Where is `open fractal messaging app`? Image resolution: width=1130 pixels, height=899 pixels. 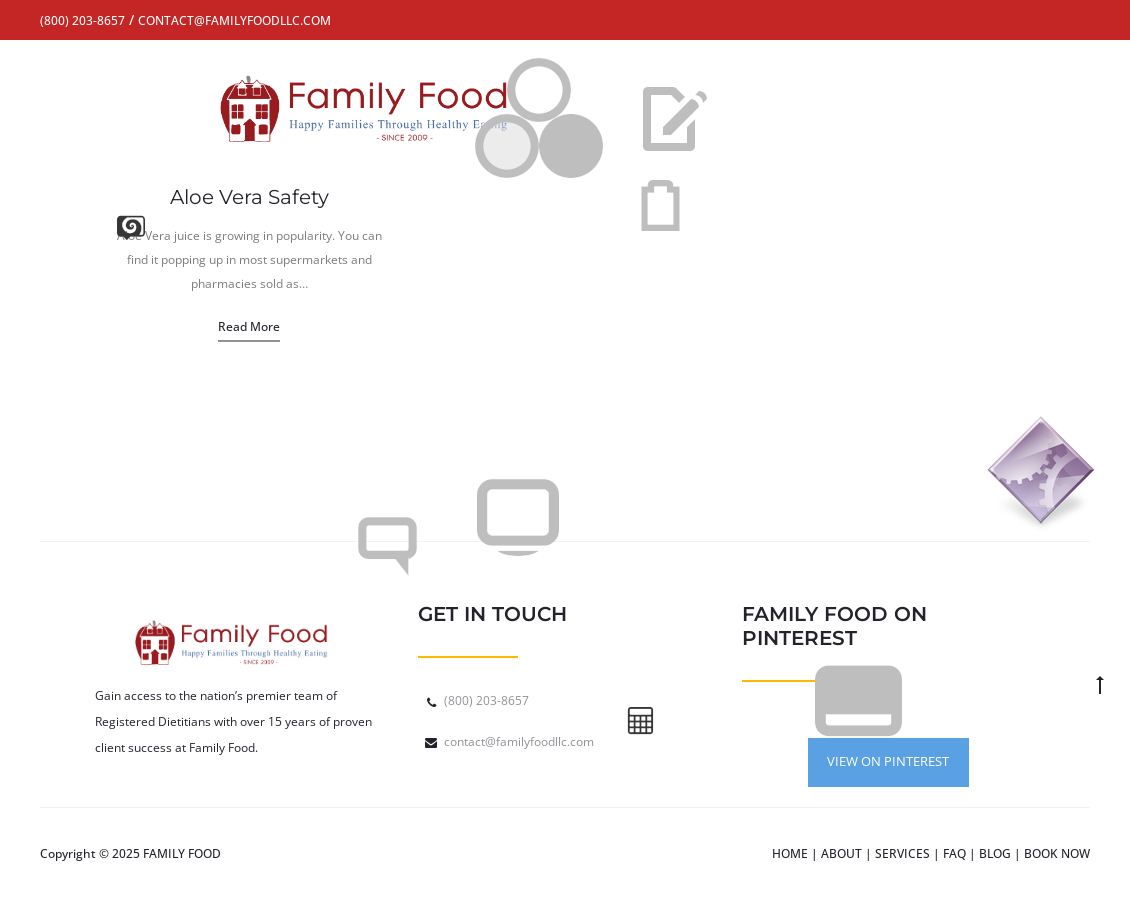 open fractal messaging app is located at coordinates (131, 228).